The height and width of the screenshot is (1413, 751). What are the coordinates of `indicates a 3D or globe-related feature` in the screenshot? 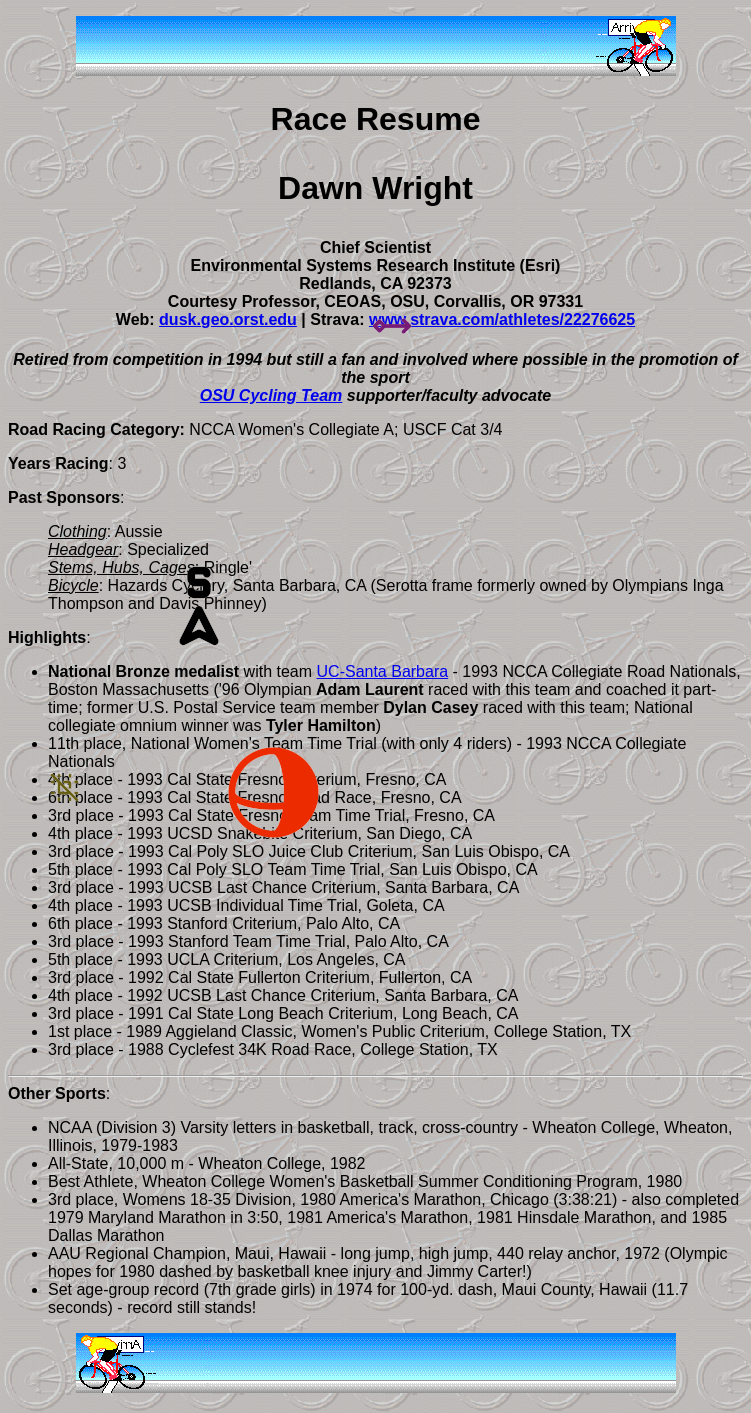 It's located at (273, 792).